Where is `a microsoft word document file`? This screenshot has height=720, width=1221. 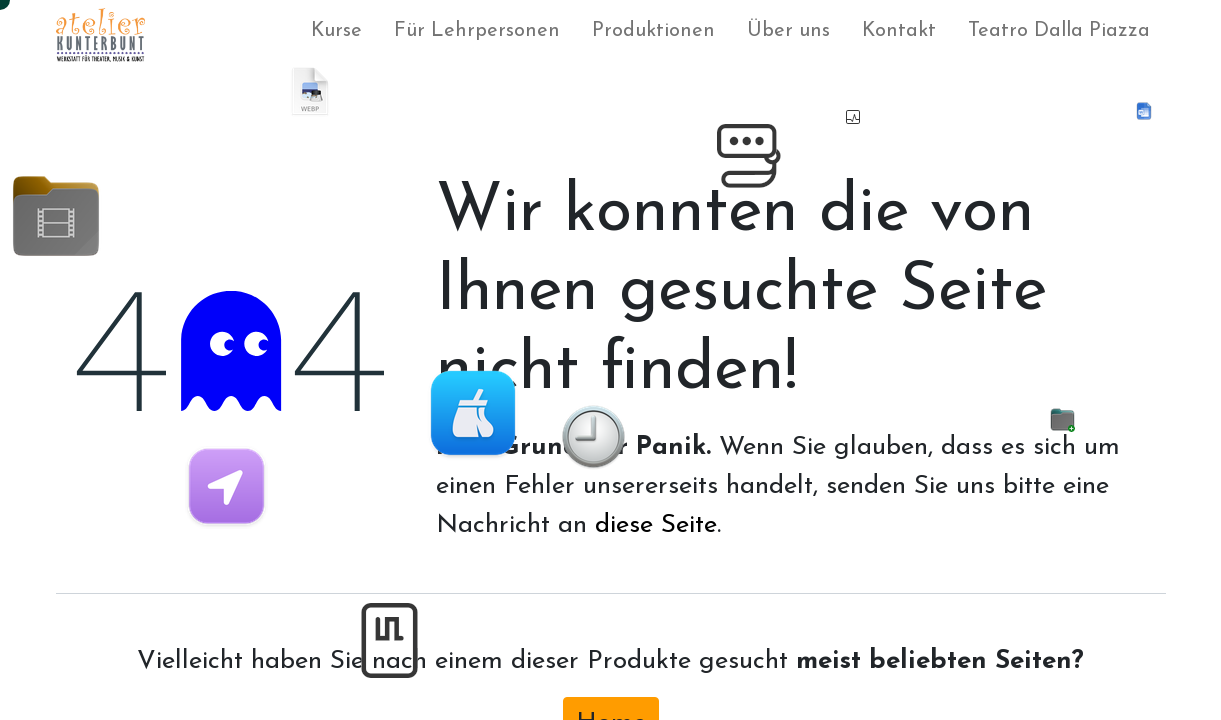 a microsoft word document file is located at coordinates (1144, 111).